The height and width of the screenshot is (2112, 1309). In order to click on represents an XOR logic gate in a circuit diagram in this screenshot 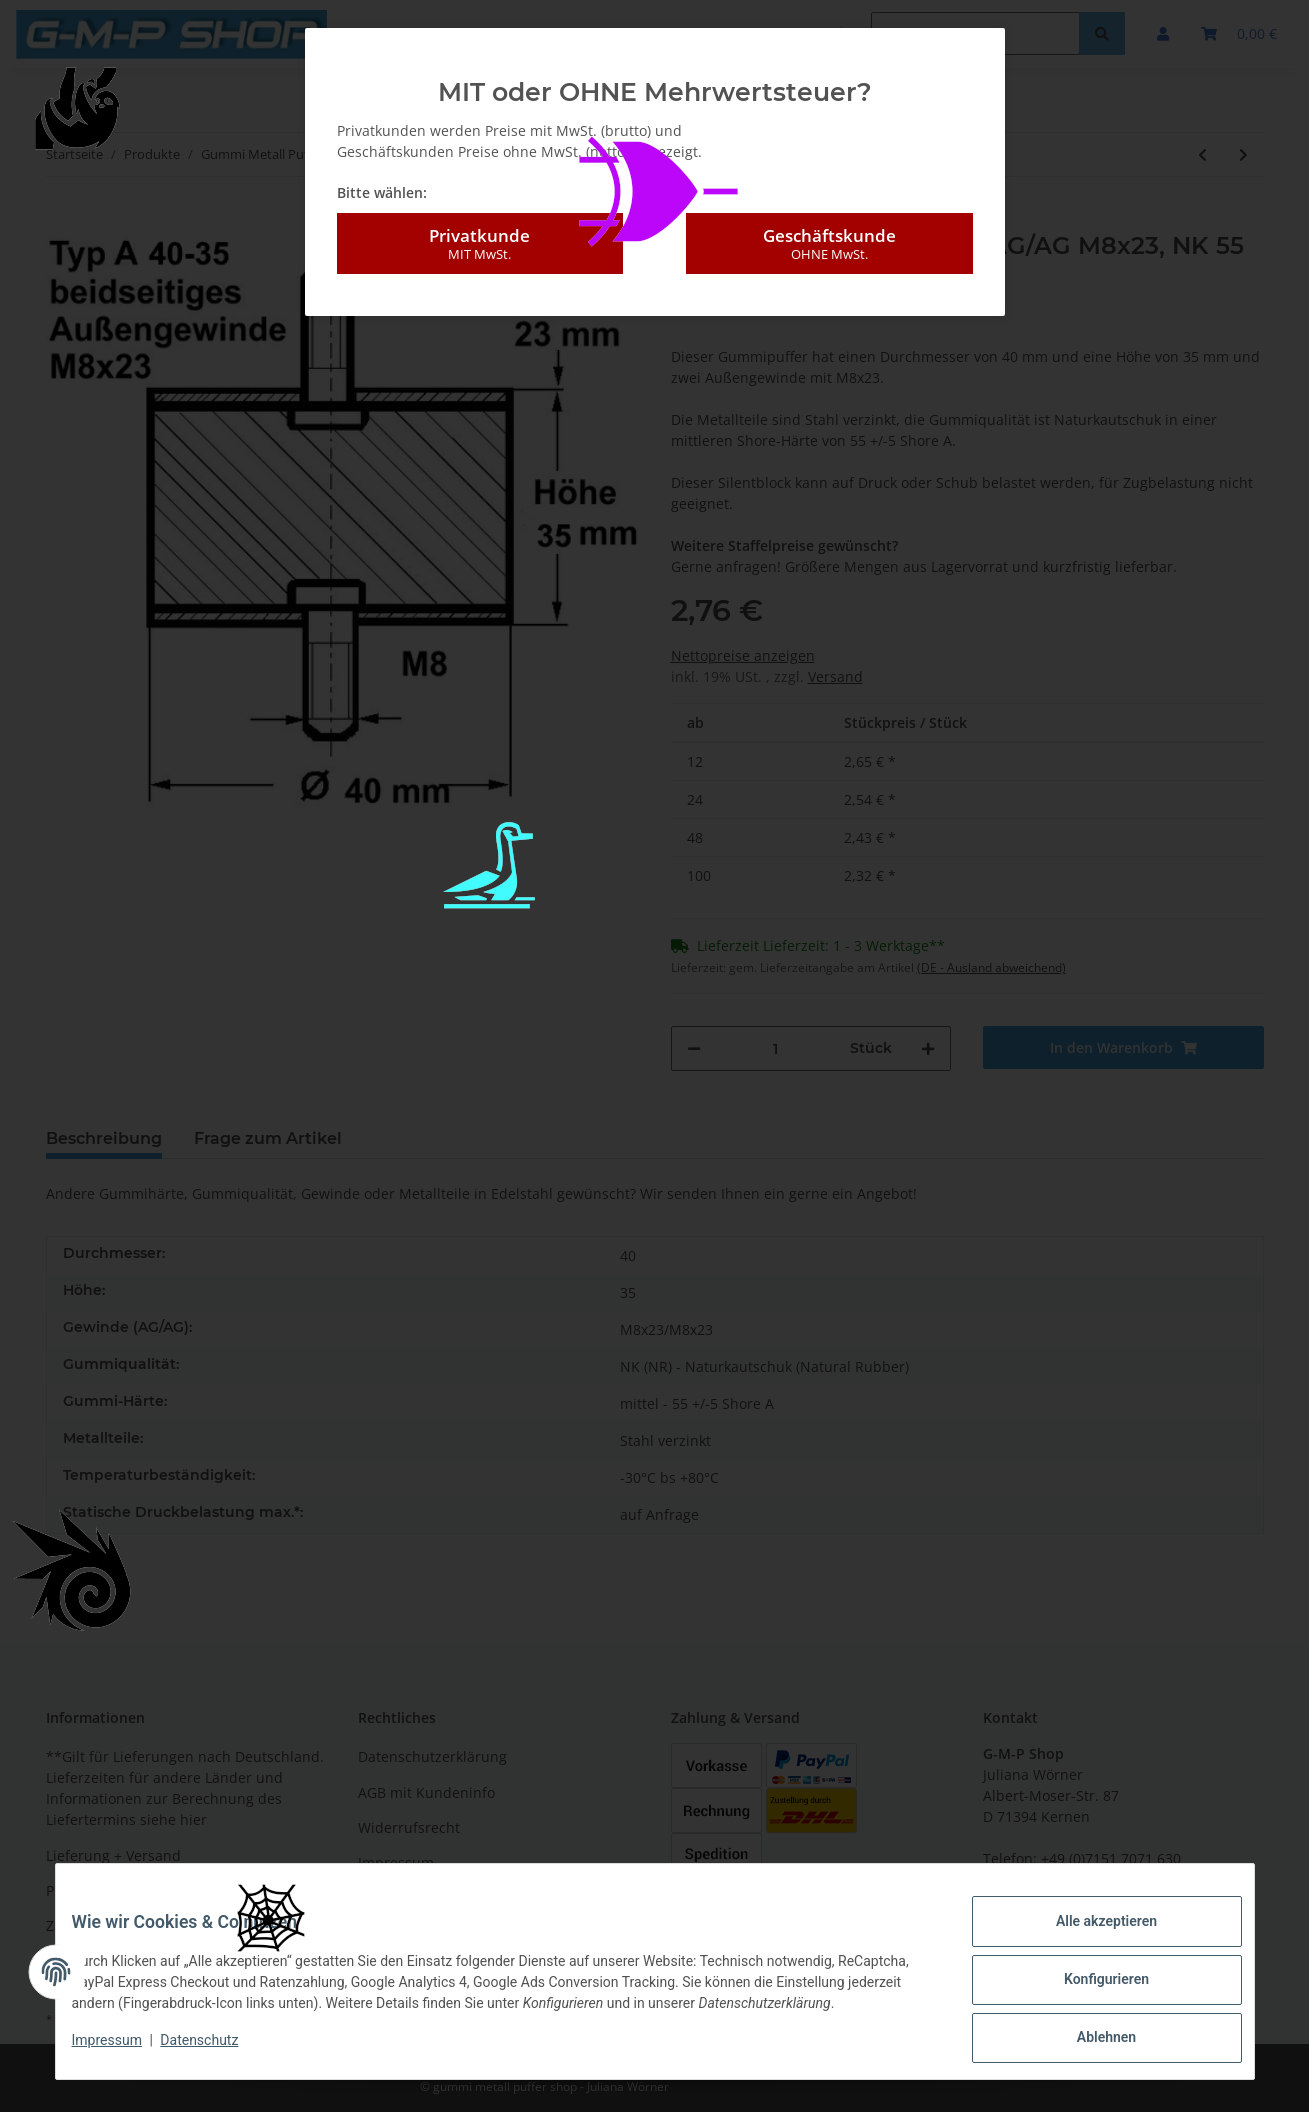, I will do `click(658, 191)`.